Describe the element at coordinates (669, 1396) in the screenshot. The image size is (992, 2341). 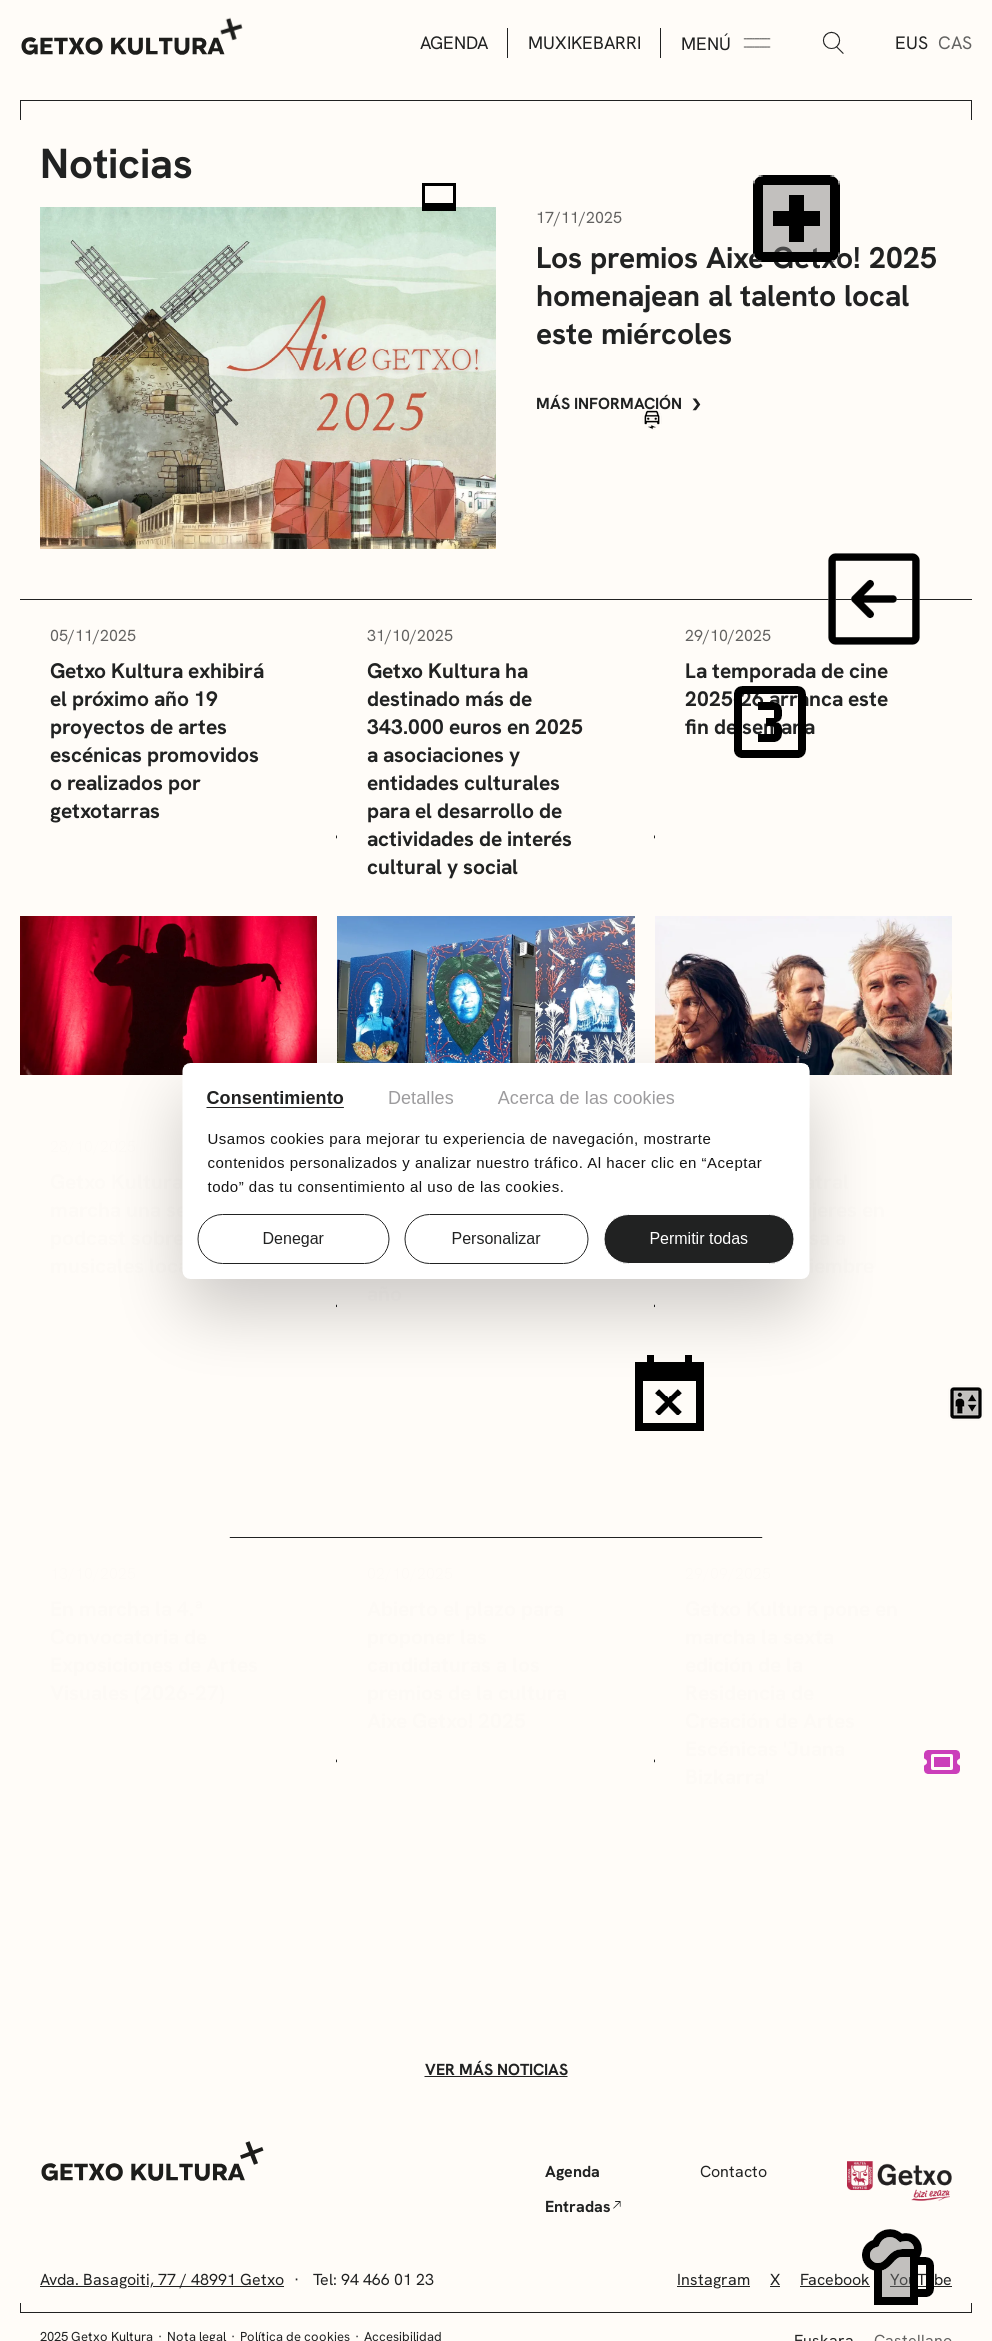
I see `indicates a cancelled or unavailable event` at that location.